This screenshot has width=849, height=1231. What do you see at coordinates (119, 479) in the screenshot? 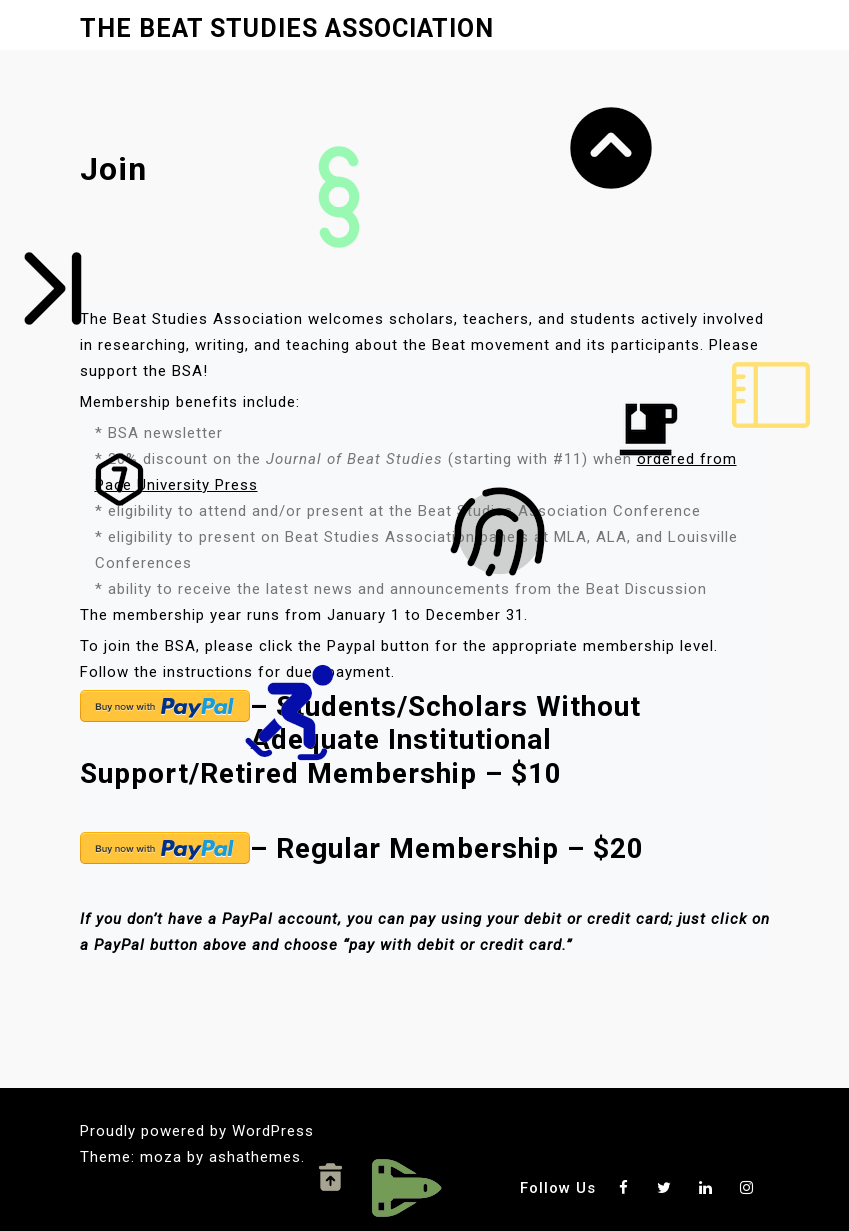
I see `indicates step 7 in a multi-step process` at bounding box center [119, 479].